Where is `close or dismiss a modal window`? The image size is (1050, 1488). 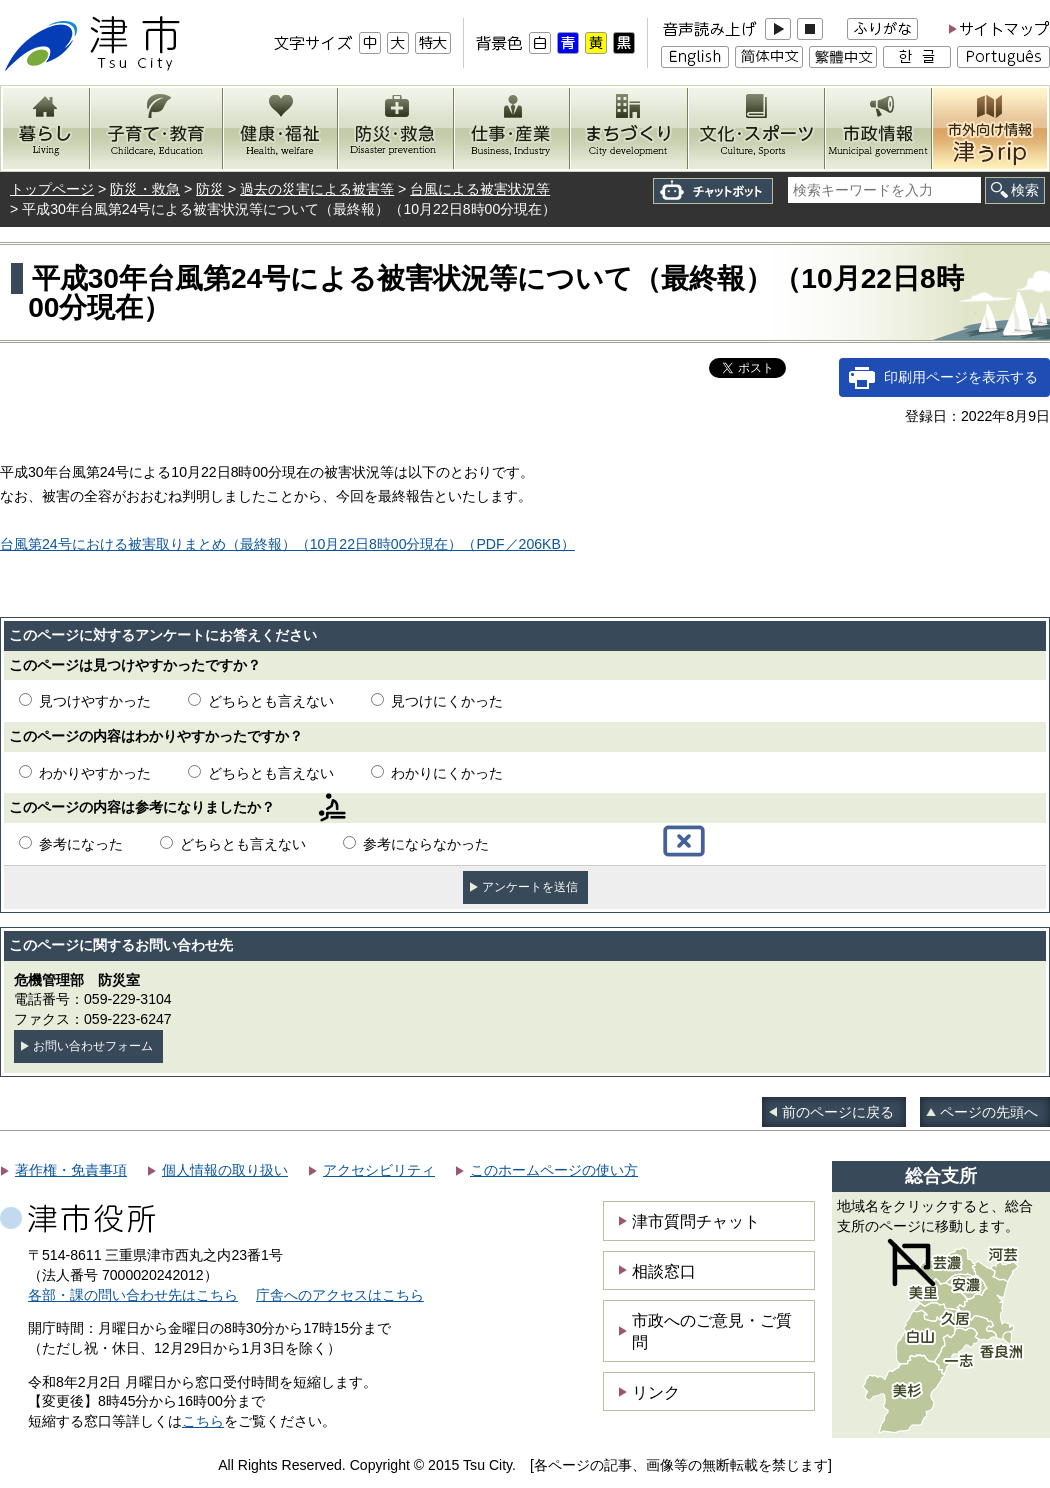
close or dismiss a modal window is located at coordinates (684, 841).